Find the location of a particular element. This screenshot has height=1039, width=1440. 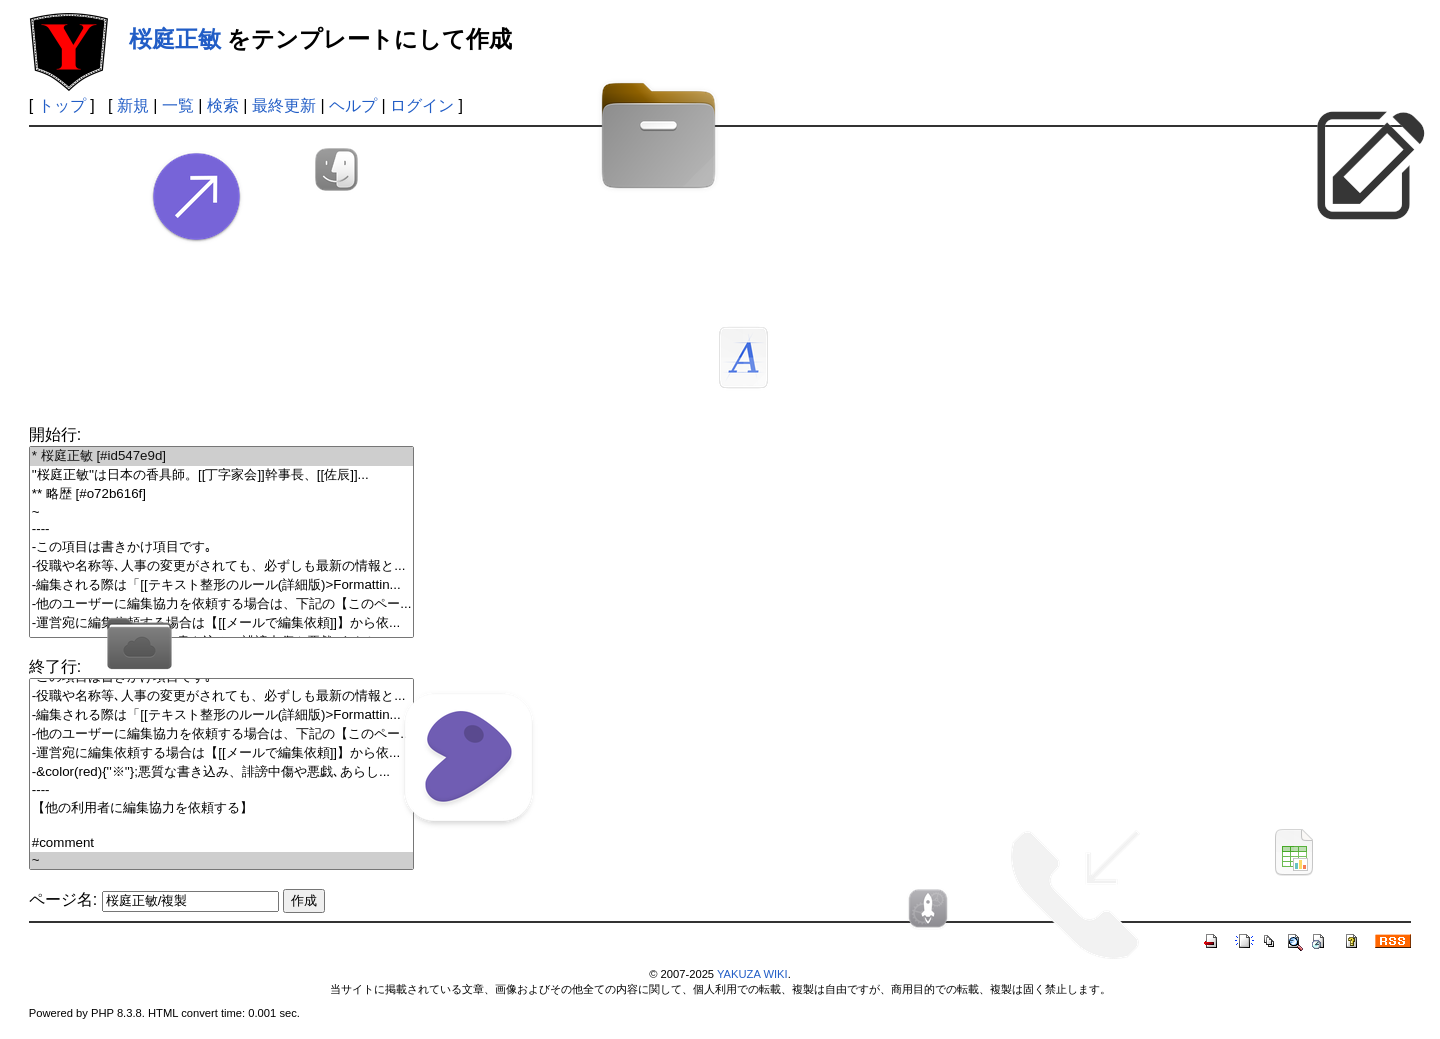

indicates a symbolic link or shortcut to another file is located at coordinates (196, 196).